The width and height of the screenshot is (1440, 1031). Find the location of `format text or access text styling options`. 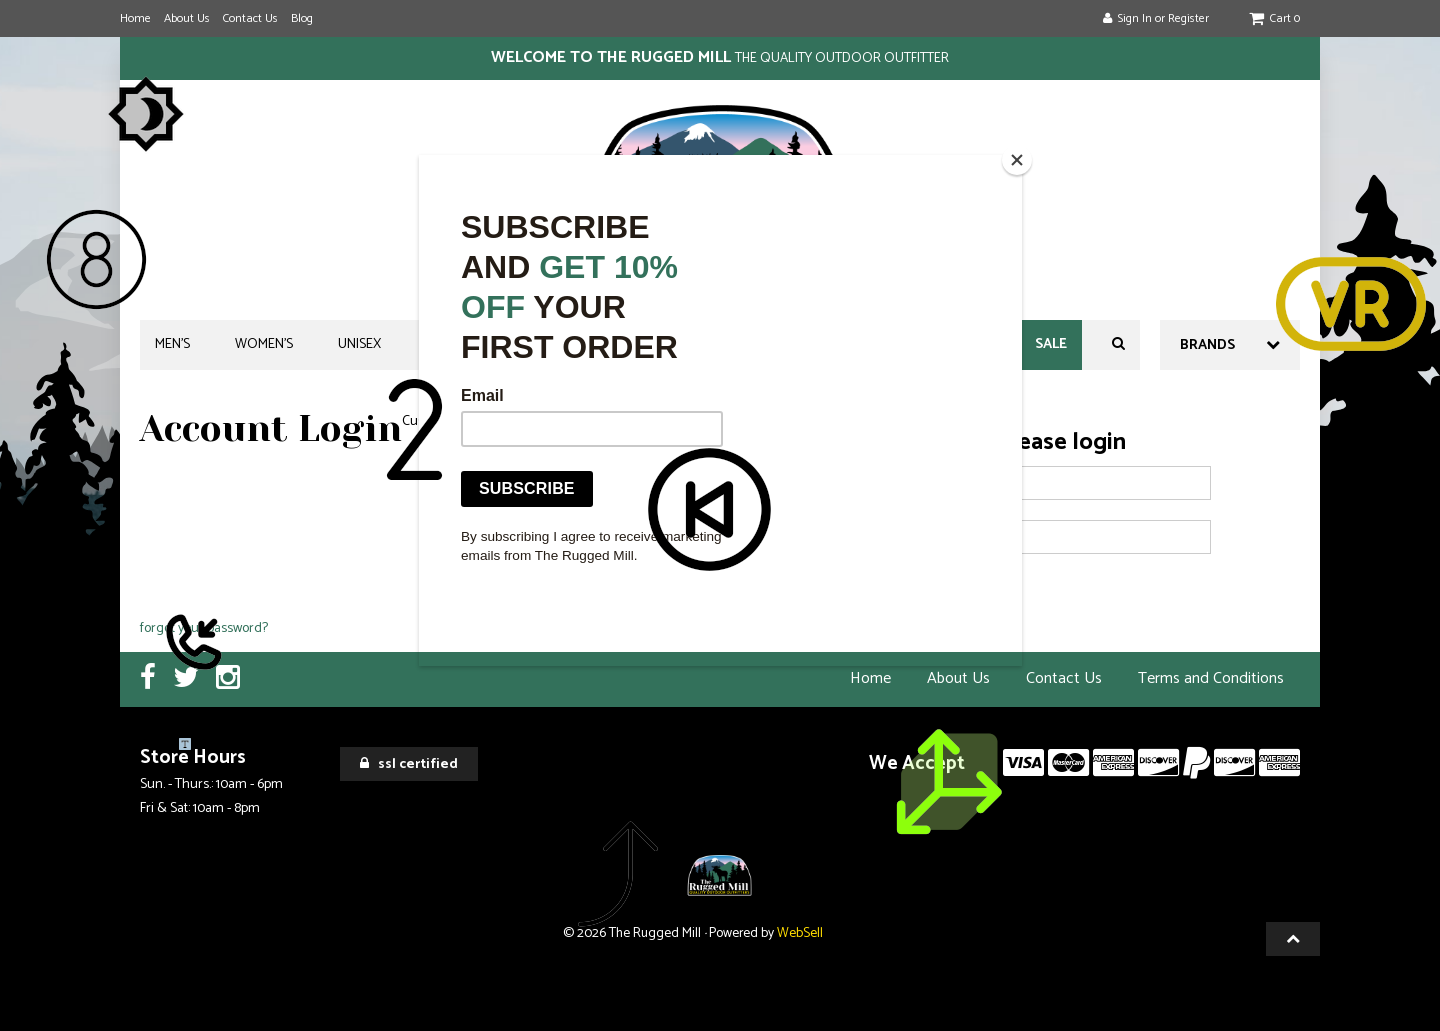

format text or access text styling options is located at coordinates (185, 744).